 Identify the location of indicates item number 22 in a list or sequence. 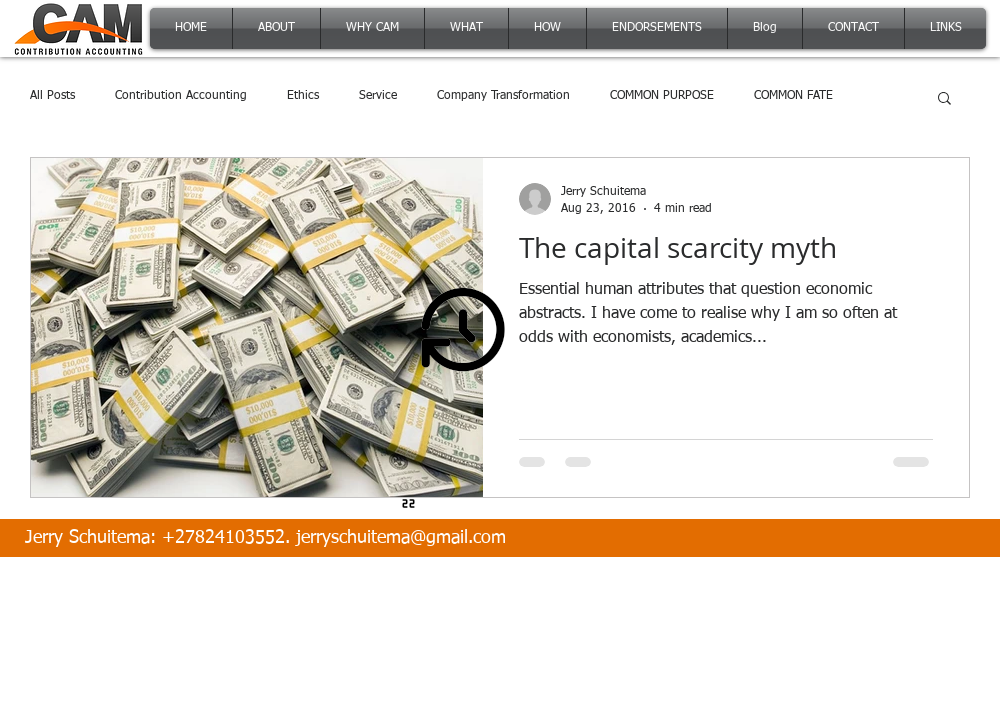
(408, 503).